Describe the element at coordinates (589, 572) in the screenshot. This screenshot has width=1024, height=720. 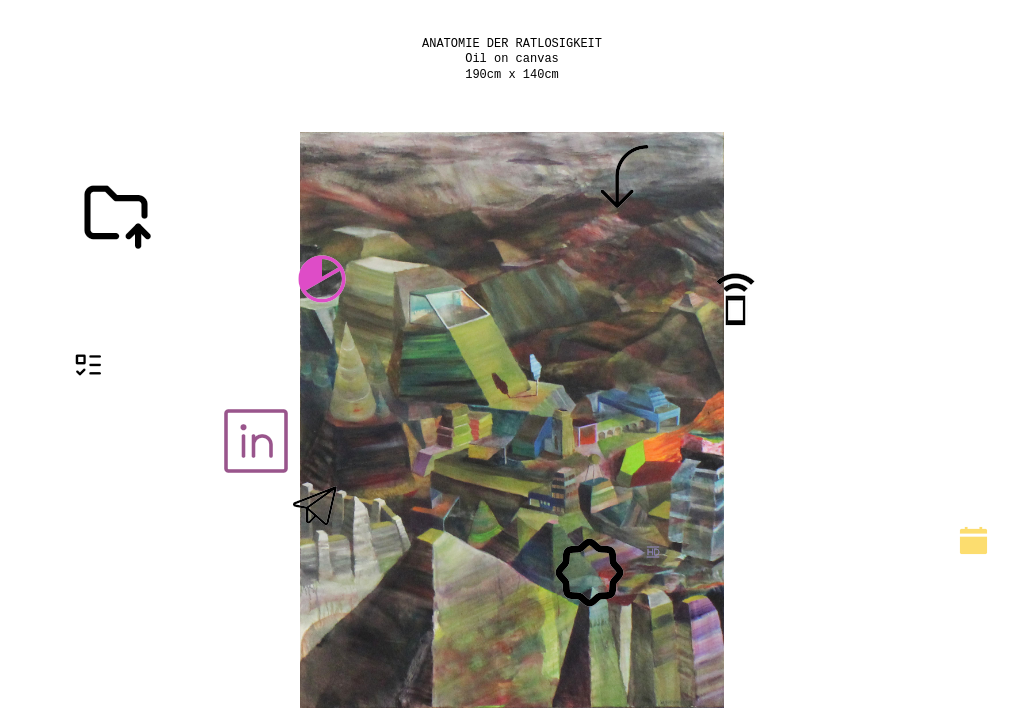
I see `indicates verified or authenticated content` at that location.